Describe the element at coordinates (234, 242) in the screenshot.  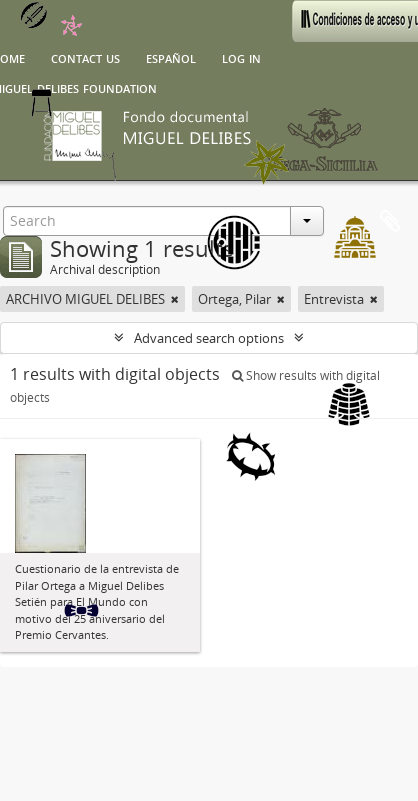
I see `access hobbit hole or fantasy dwelling location` at that location.